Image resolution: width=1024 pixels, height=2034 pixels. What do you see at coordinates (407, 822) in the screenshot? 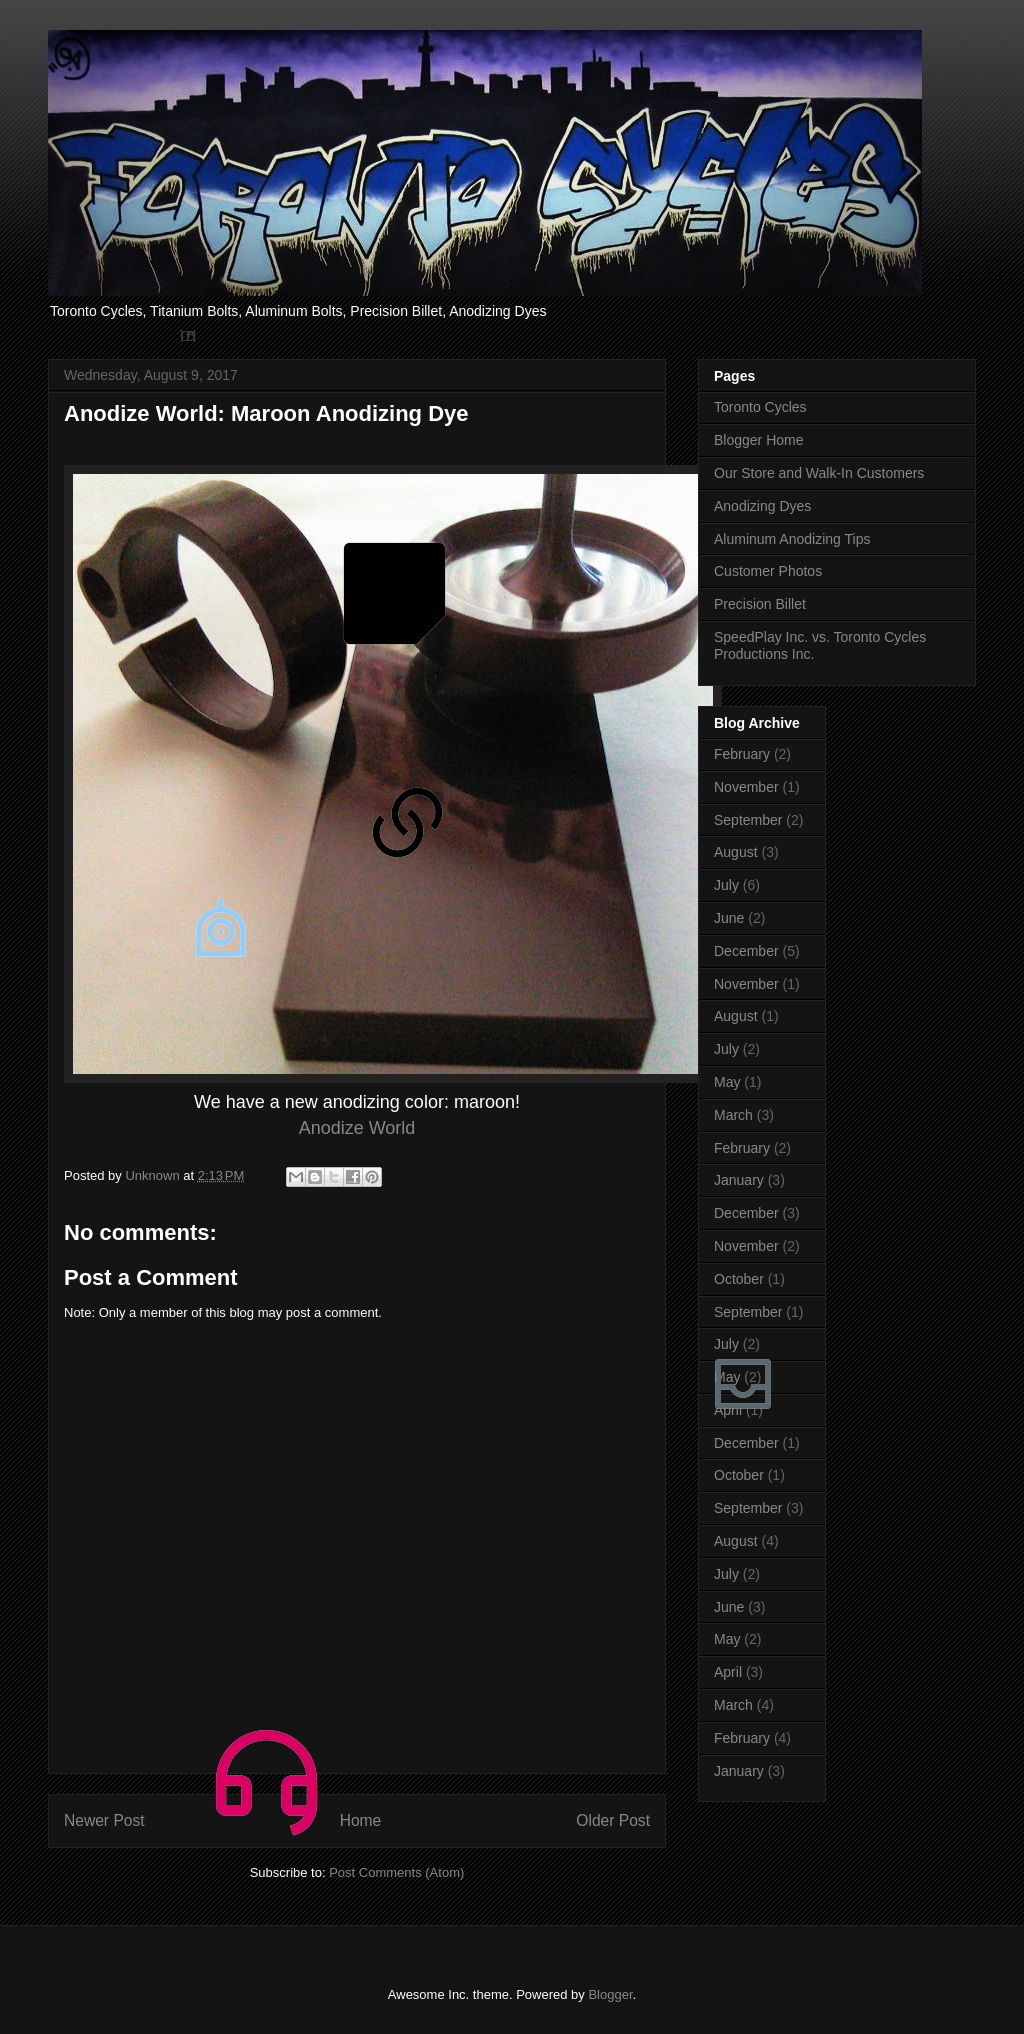
I see `view linked items or connections` at bounding box center [407, 822].